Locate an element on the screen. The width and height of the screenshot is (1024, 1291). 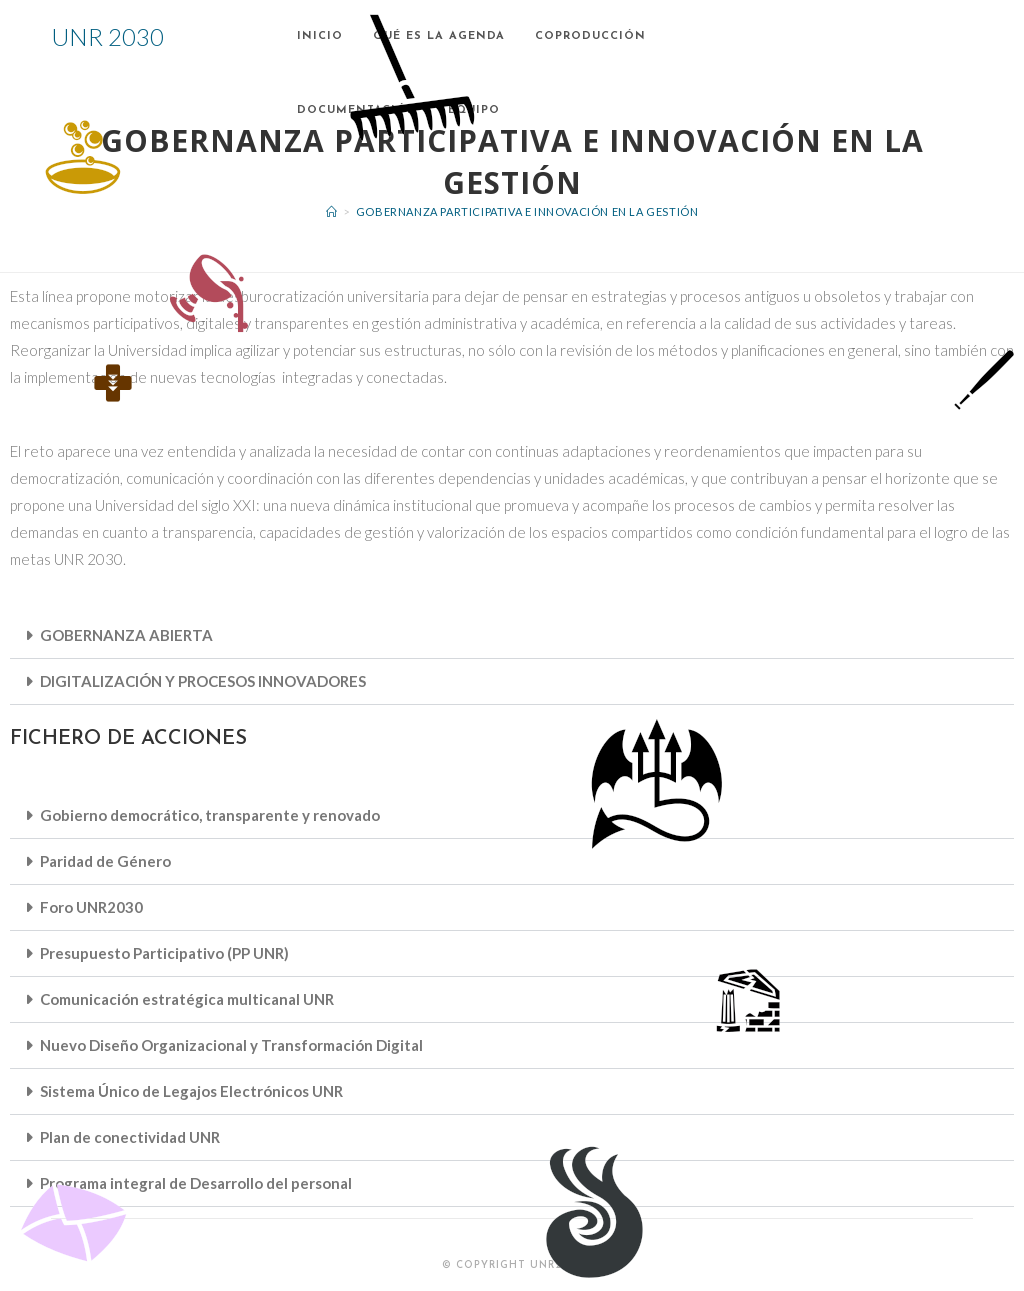
select a devil or demon character is located at coordinates (656, 783).